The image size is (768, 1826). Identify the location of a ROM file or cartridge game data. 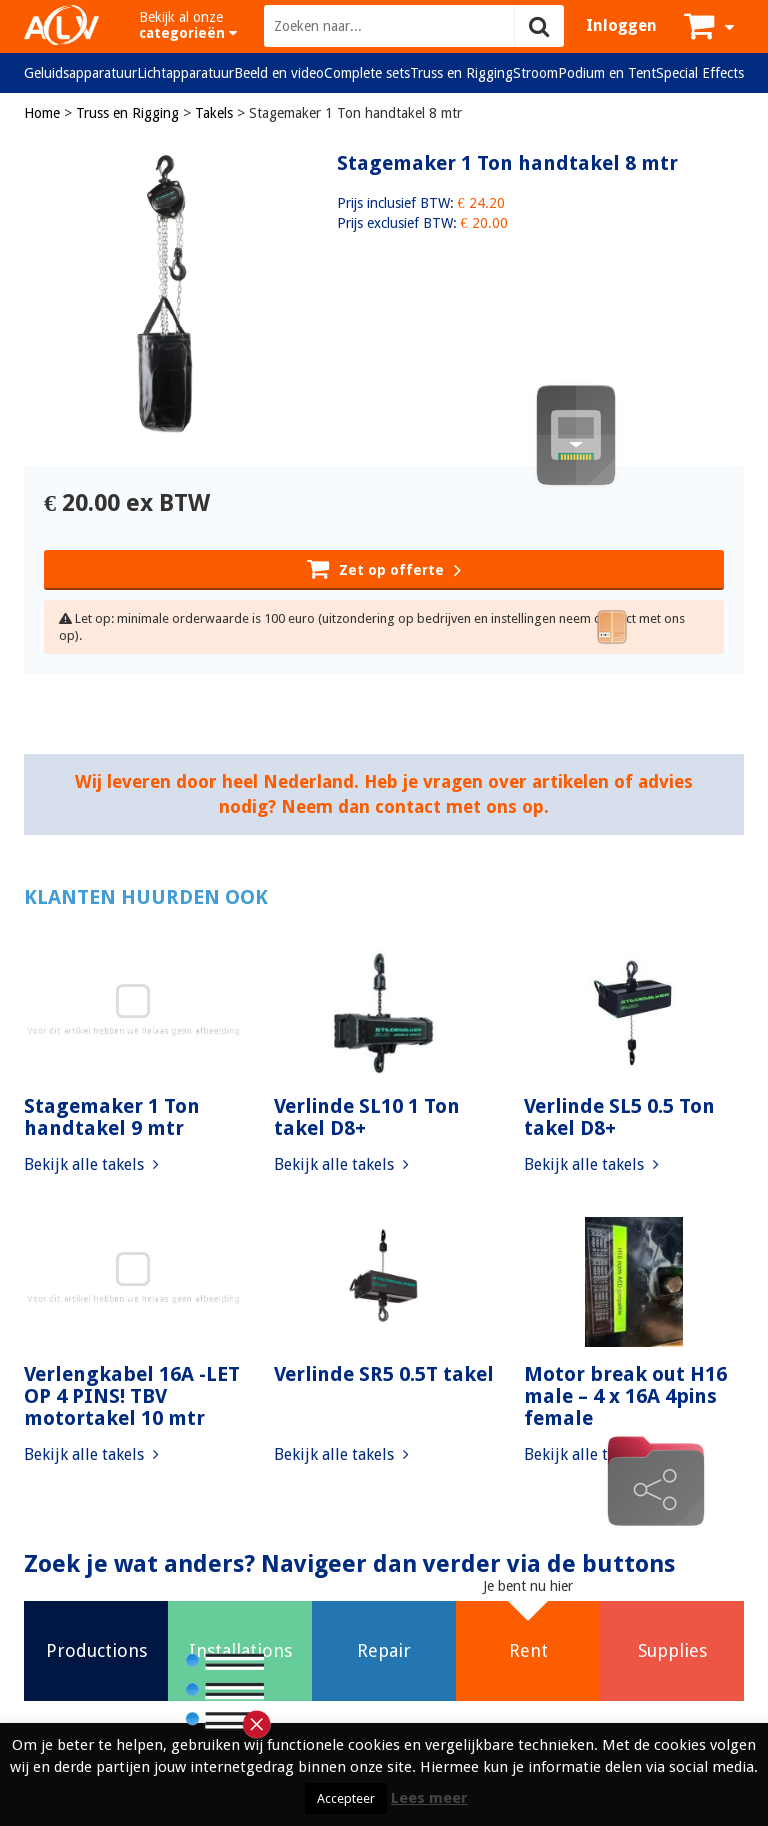
(576, 435).